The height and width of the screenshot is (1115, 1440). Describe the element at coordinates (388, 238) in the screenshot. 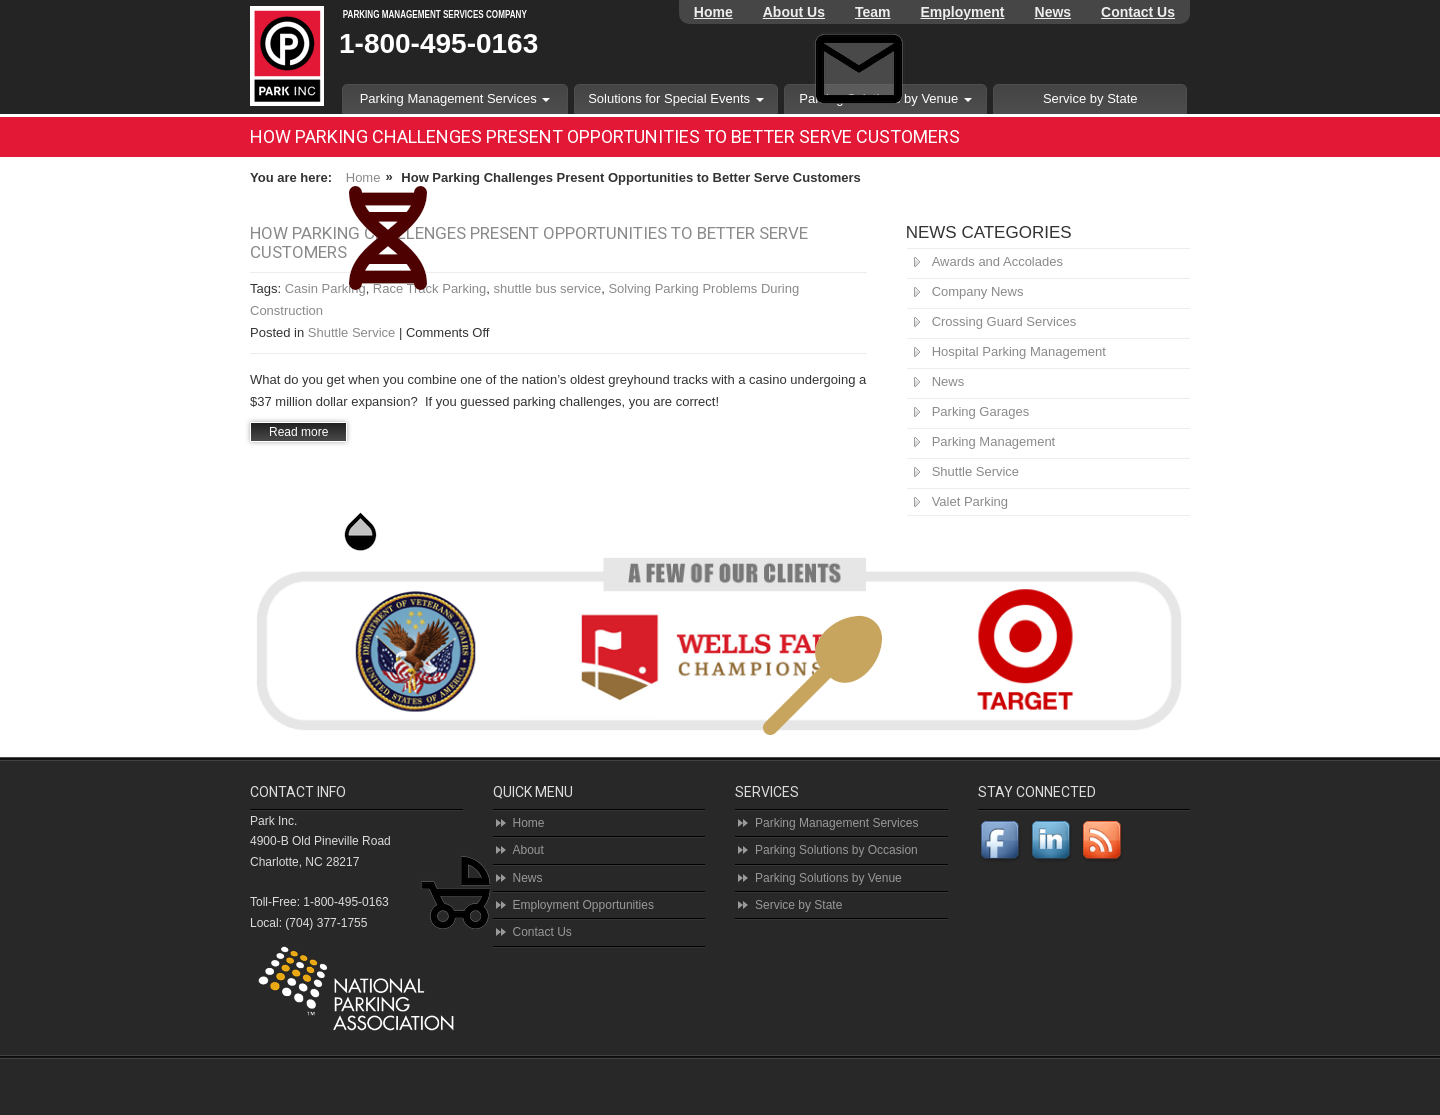

I see `access genetics or DNA-related features` at that location.